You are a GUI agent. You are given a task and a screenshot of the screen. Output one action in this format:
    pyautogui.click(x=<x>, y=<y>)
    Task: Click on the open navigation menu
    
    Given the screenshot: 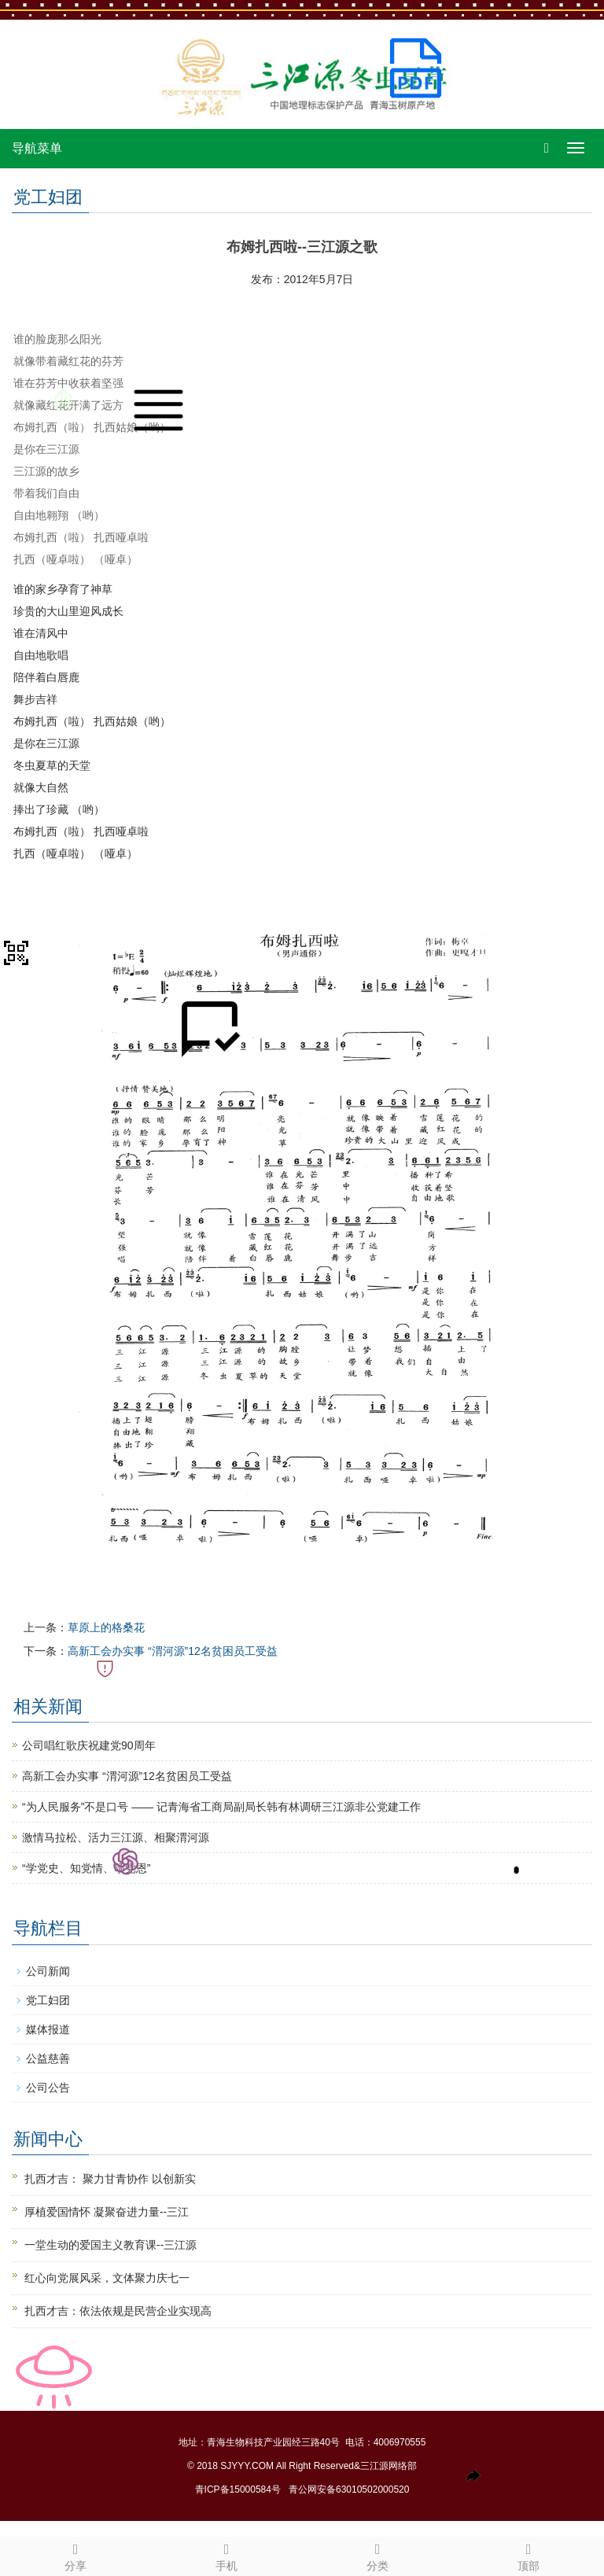 What is the action you would take?
    pyautogui.click(x=158, y=410)
    